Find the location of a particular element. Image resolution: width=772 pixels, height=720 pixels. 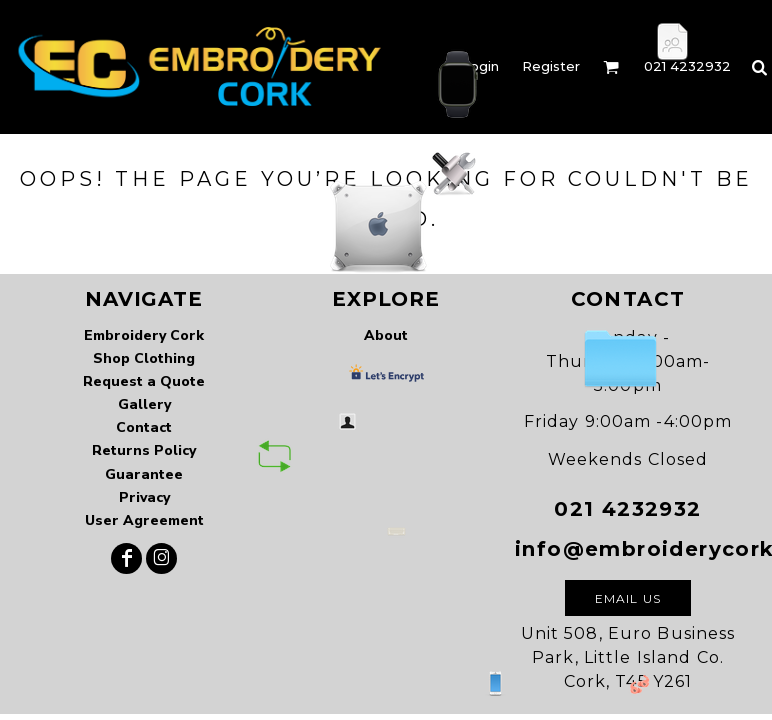

iPhone 5s device connected to your system is located at coordinates (495, 683).